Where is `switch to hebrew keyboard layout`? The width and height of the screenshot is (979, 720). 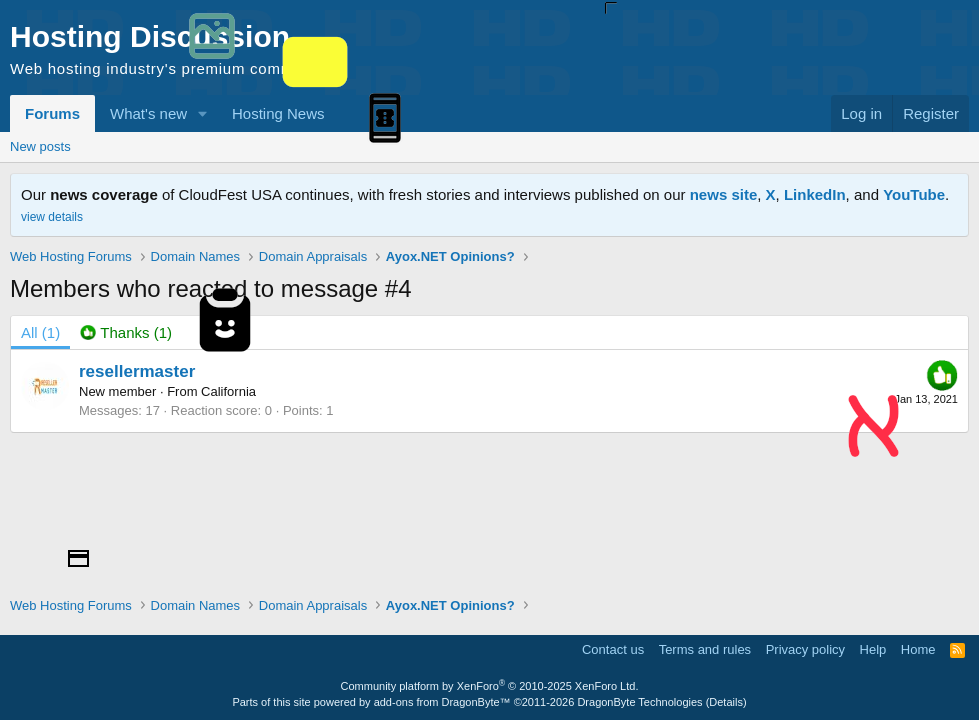
switch to hebrew keyboard layout is located at coordinates (875, 426).